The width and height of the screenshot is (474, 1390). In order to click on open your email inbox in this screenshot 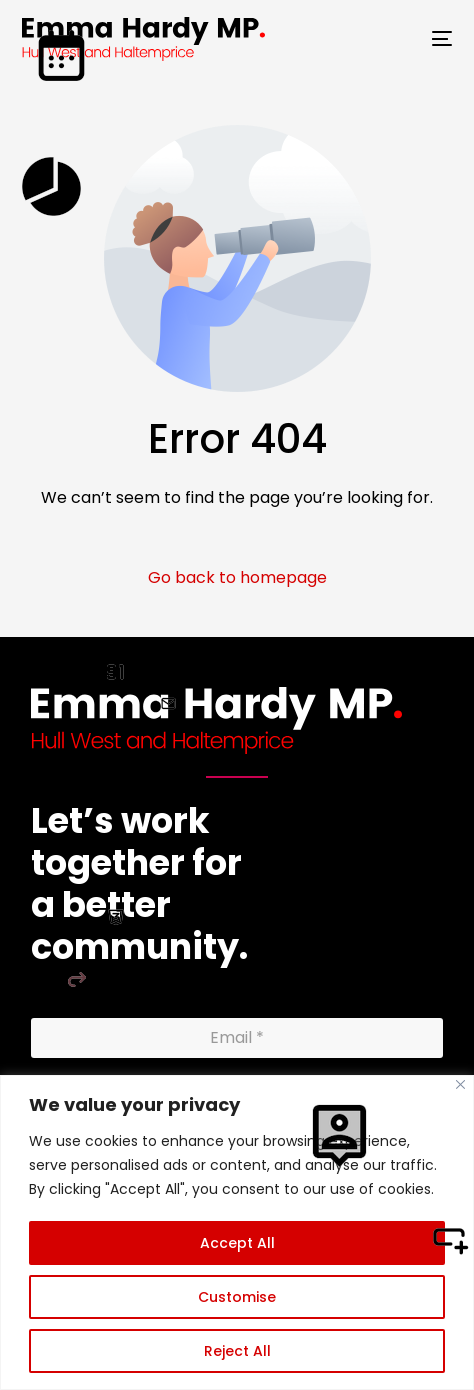, I will do `click(168, 703)`.